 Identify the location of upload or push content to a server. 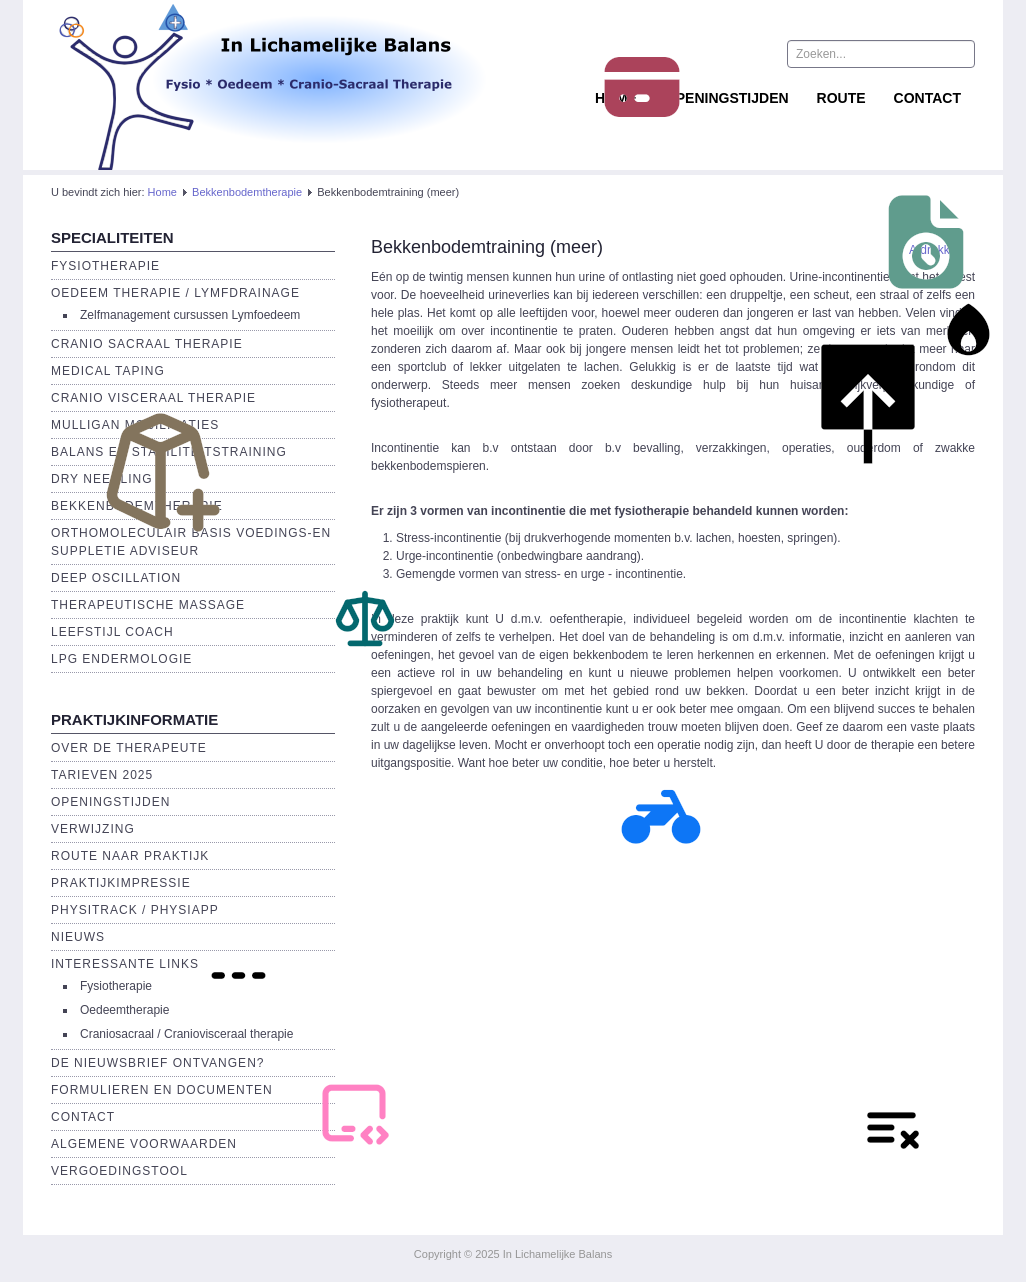
(868, 404).